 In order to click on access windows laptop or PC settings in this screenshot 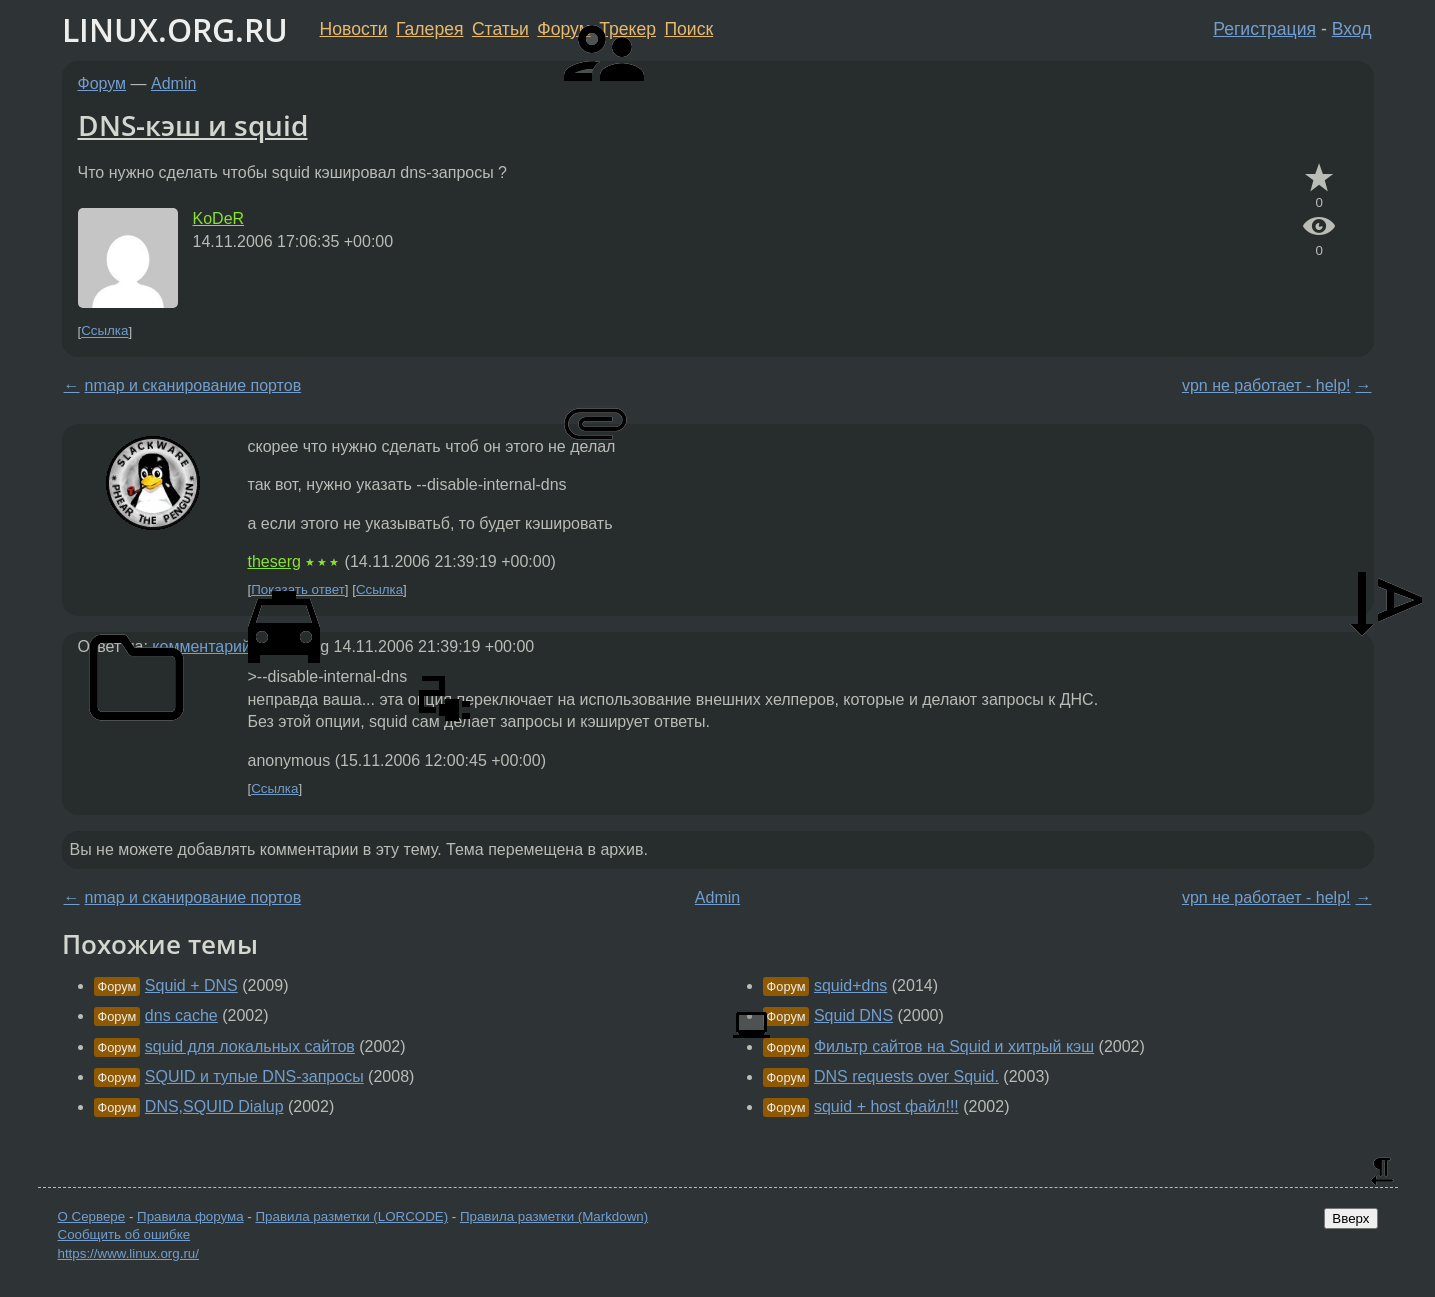, I will do `click(751, 1025)`.